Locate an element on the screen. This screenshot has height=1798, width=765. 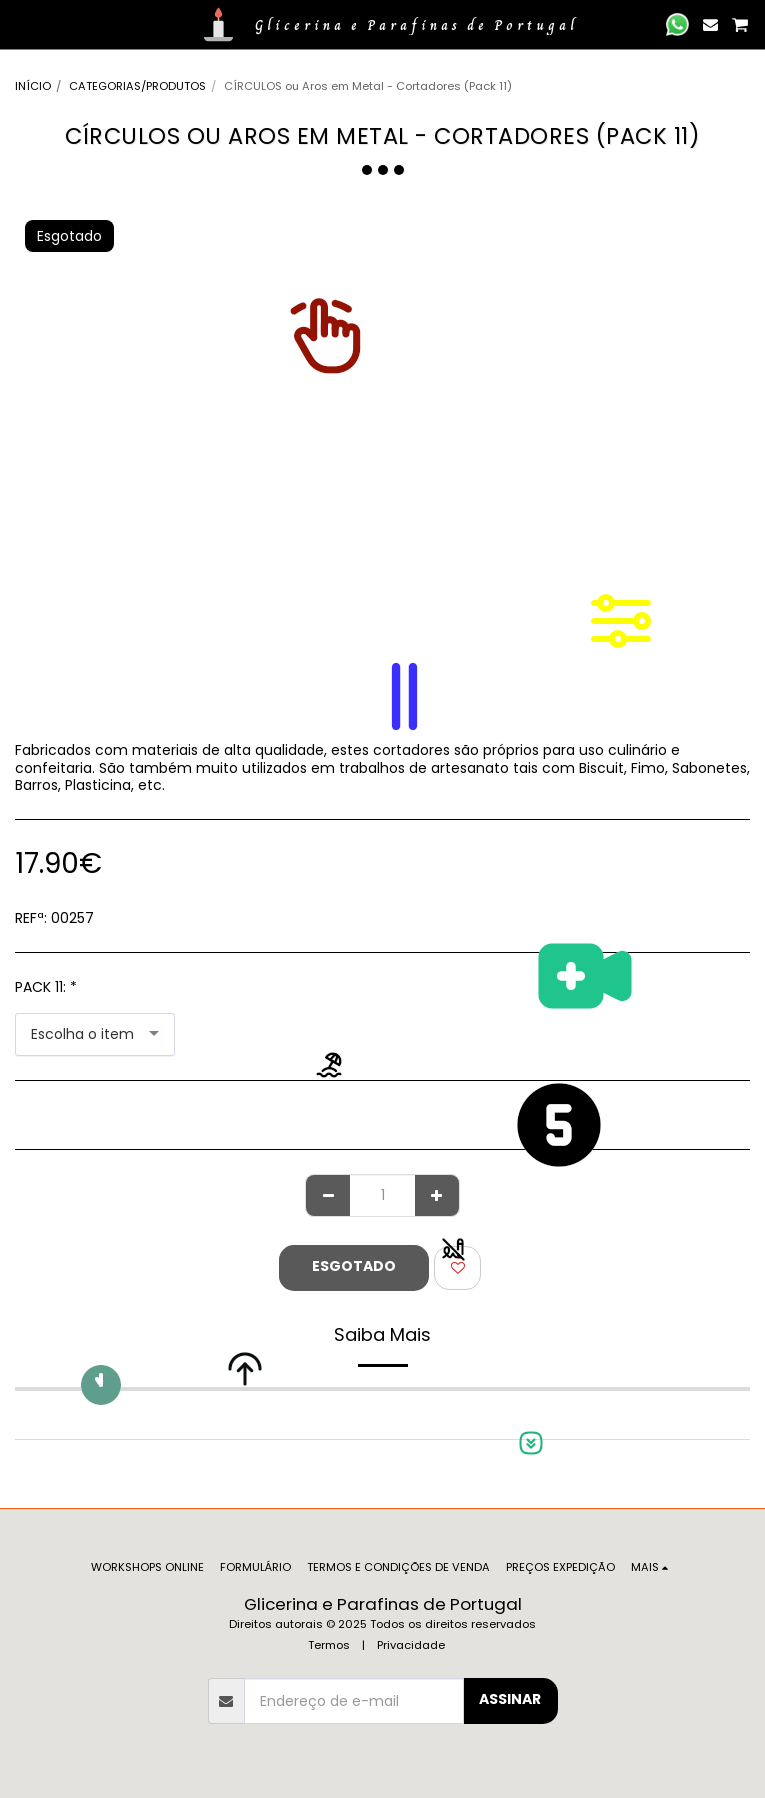
upload to cloud storage is located at coordinates (245, 1369).